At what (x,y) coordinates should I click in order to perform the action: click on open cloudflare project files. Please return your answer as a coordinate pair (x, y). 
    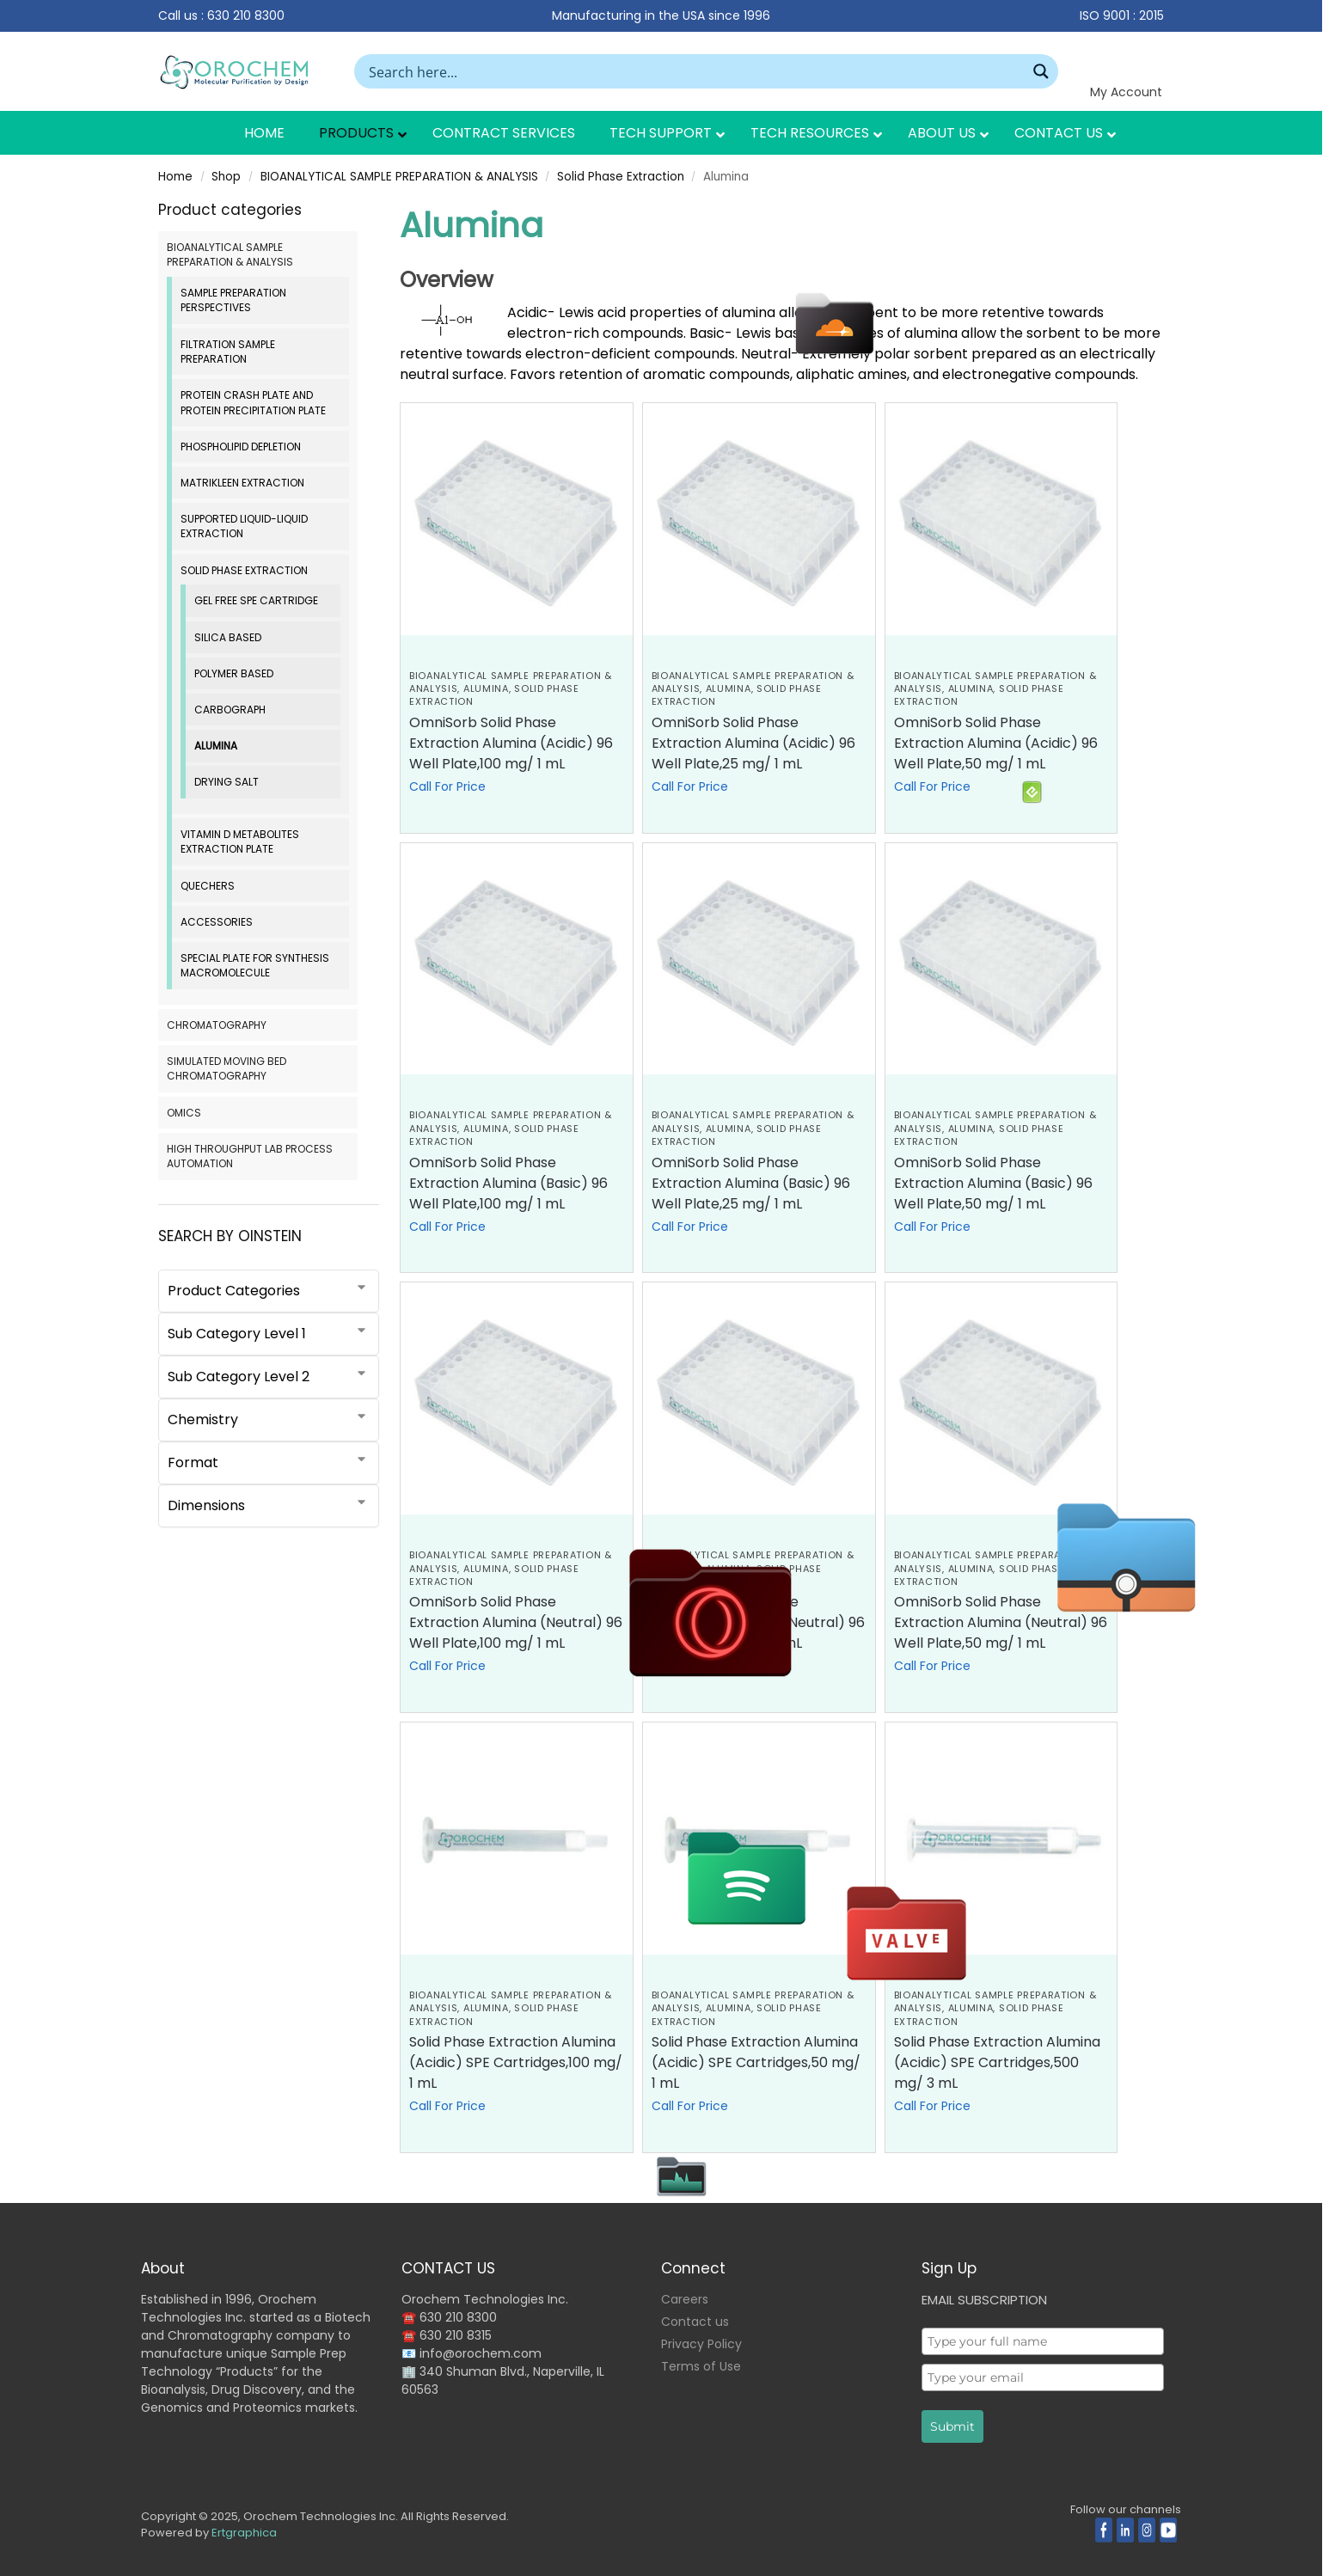
    Looking at the image, I should click on (834, 325).